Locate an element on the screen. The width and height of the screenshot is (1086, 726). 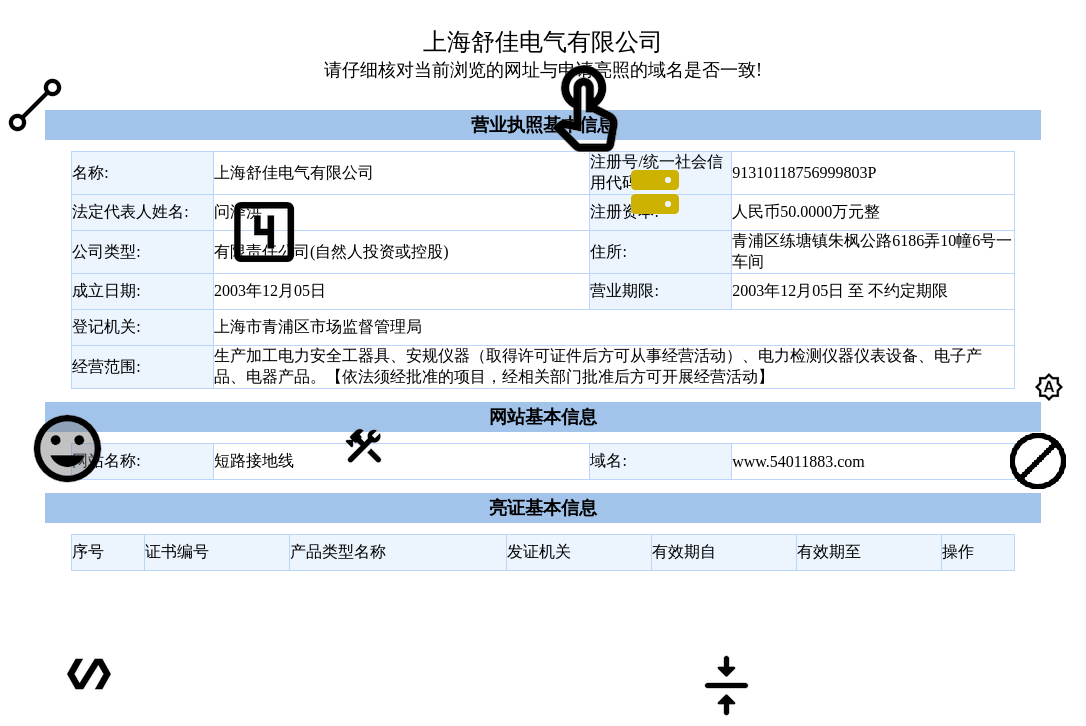
indicates page or feature under construction is located at coordinates (363, 446).